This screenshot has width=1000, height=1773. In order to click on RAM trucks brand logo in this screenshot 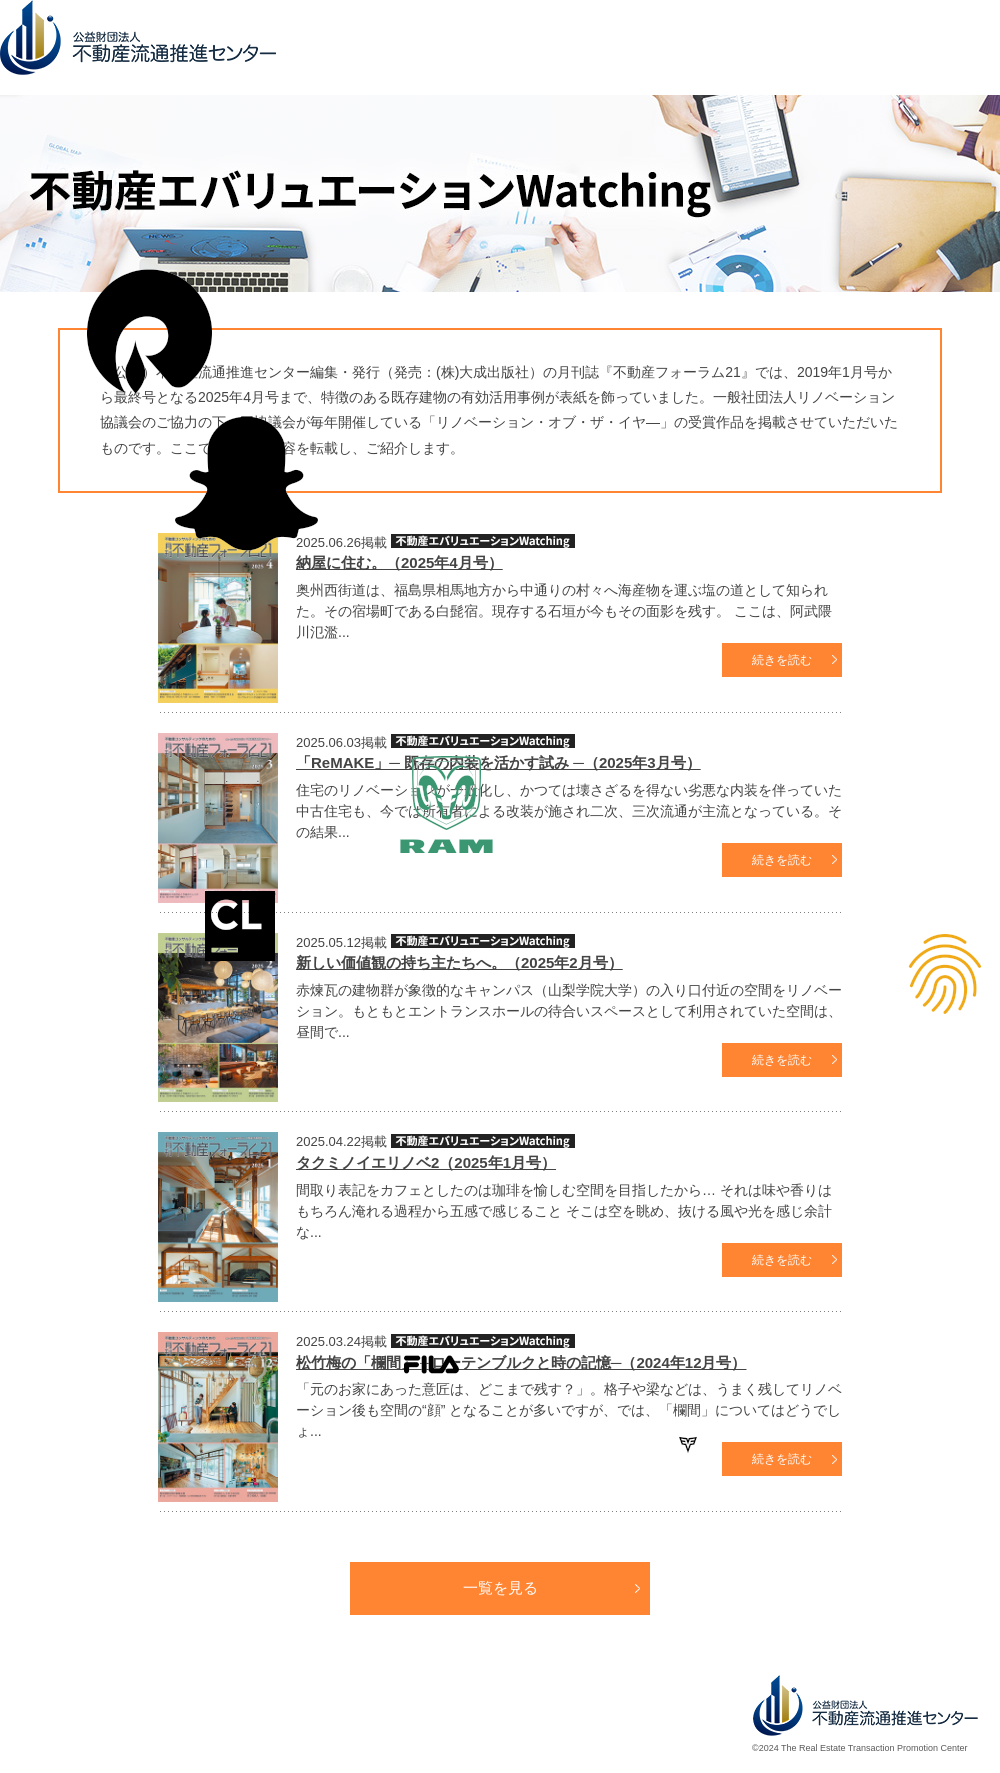, I will do `click(446, 804)`.